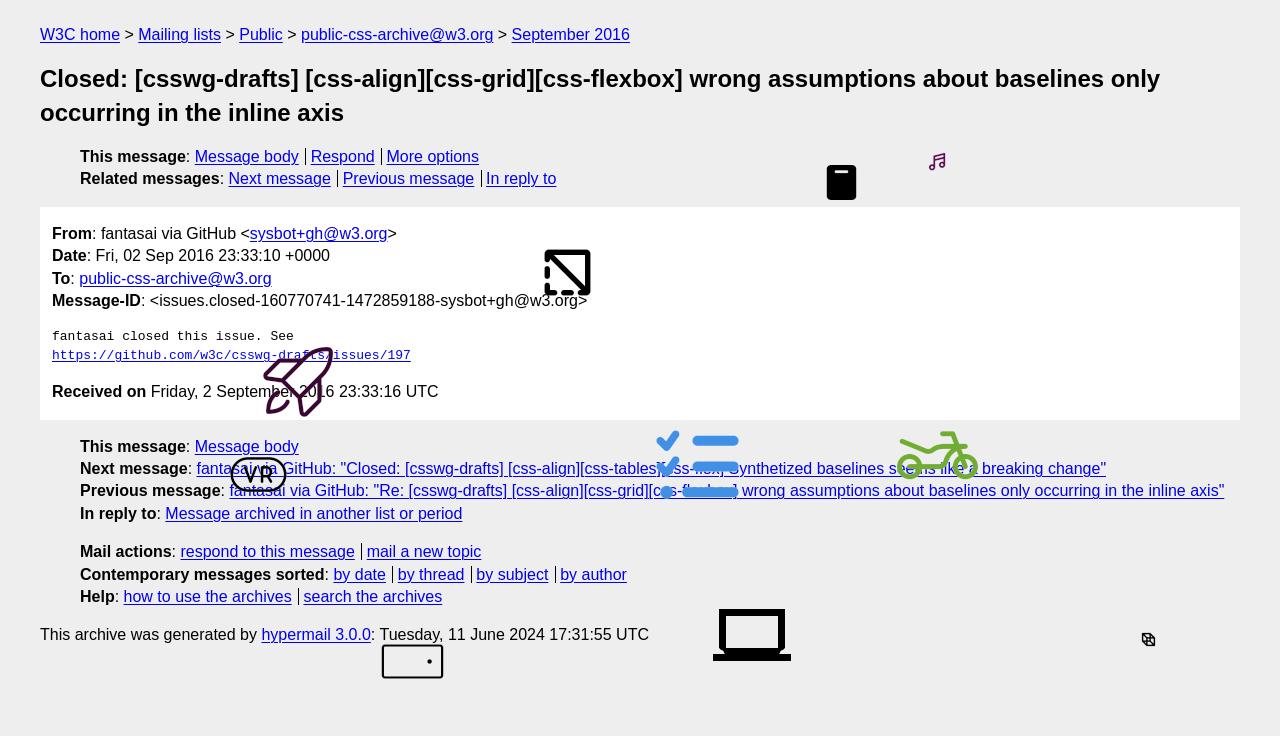 The height and width of the screenshot is (736, 1280). Describe the element at coordinates (412, 661) in the screenshot. I see `access storage or disk management` at that location.